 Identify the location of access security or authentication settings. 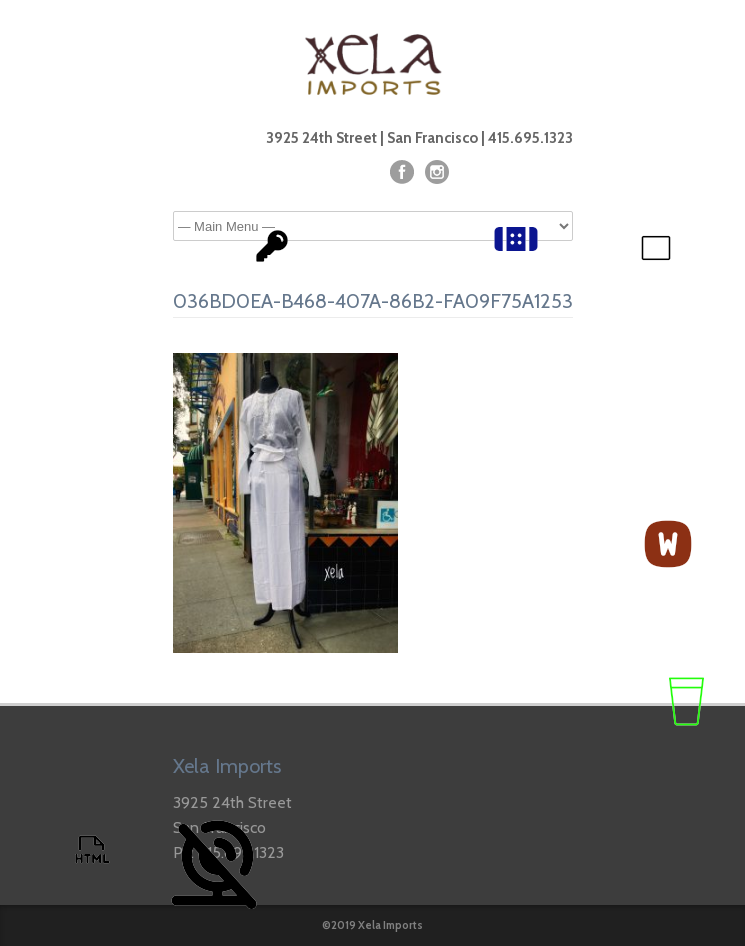
(272, 246).